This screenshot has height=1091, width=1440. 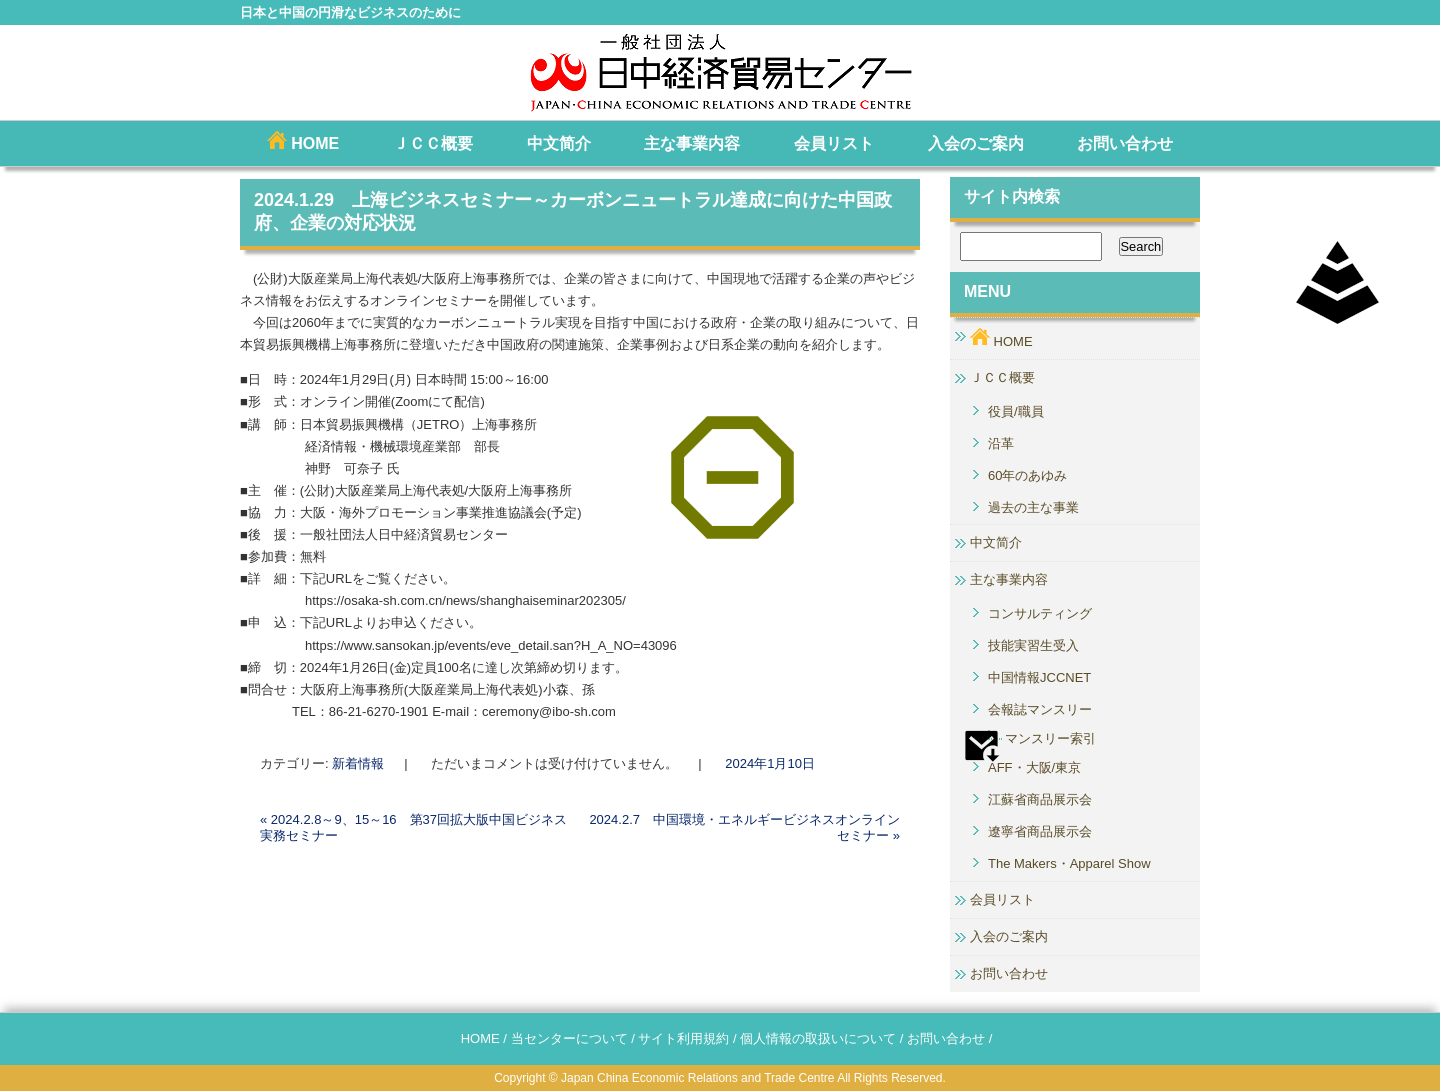 What do you see at coordinates (1337, 282) in the screenshot?
I see `red app logo` at bounding box center [1337, 282].